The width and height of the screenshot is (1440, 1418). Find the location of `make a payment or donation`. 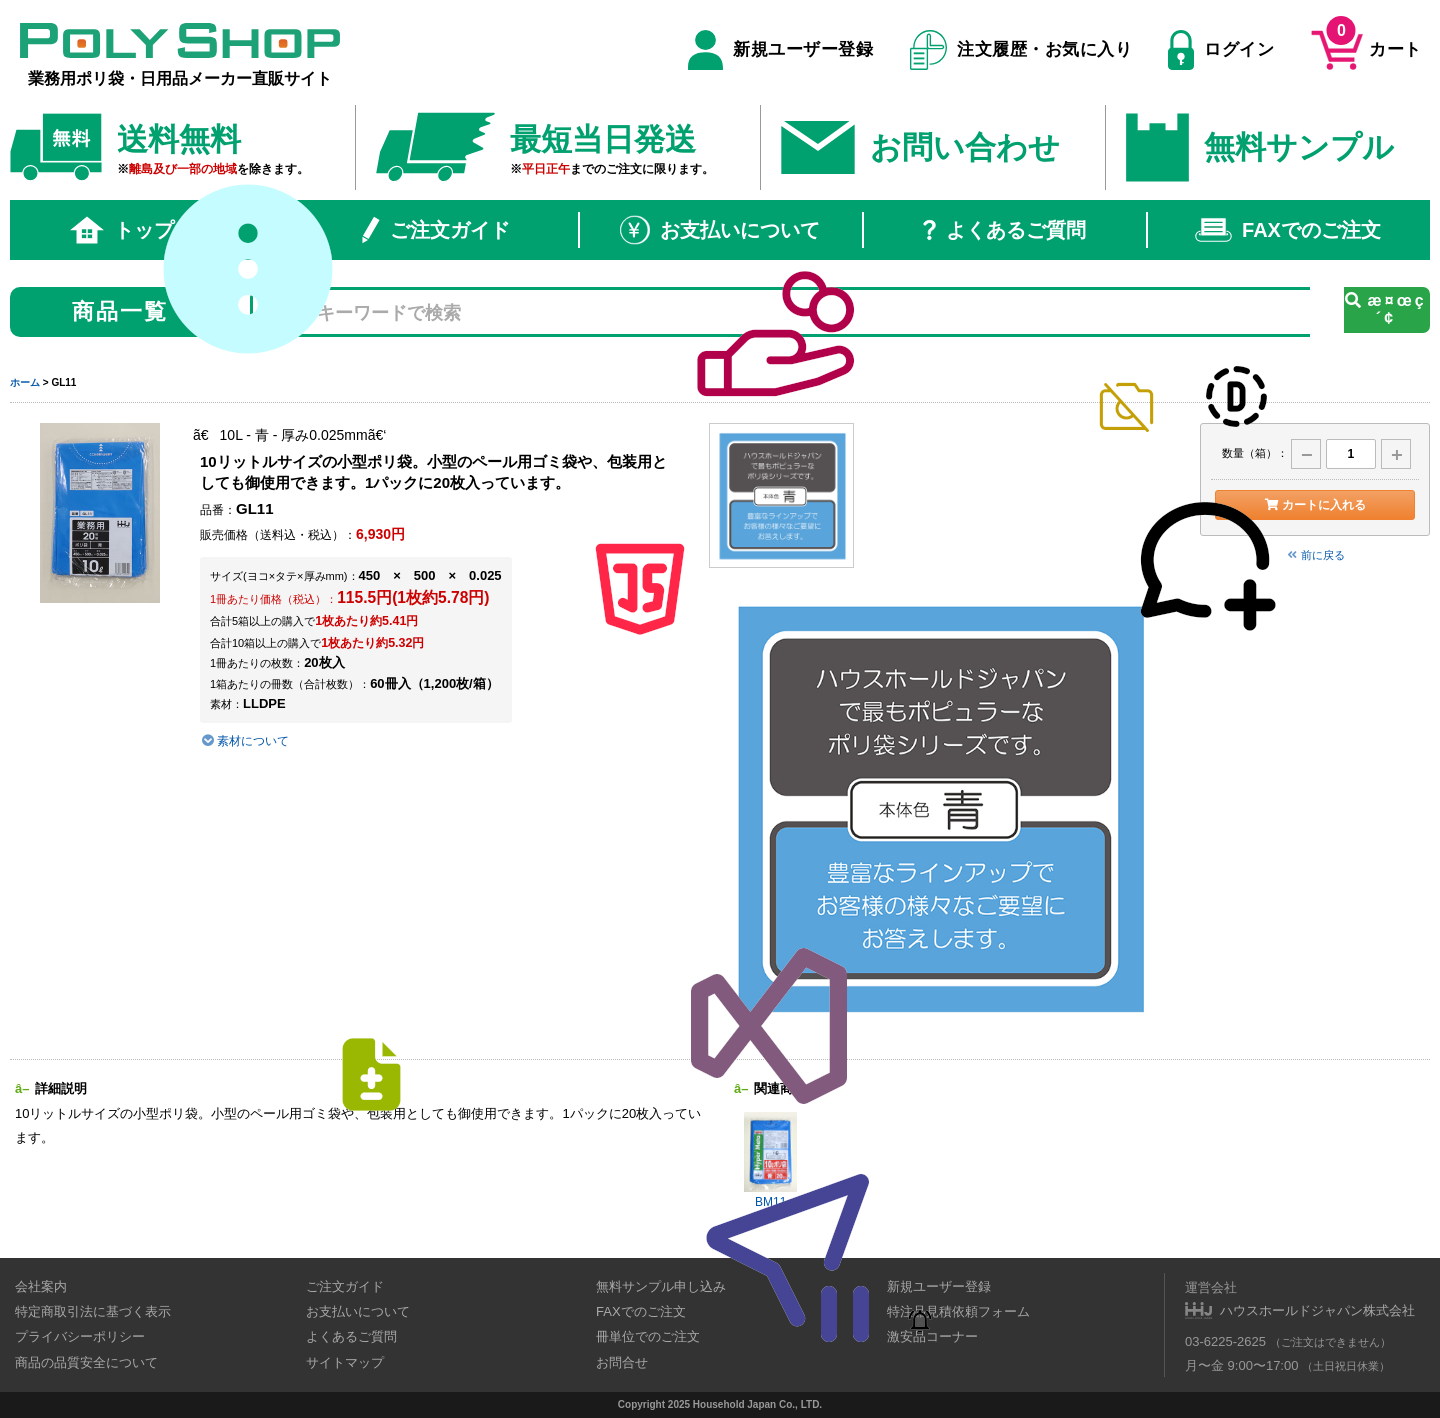

make a payment or donation is located at coordinates (781, 339).